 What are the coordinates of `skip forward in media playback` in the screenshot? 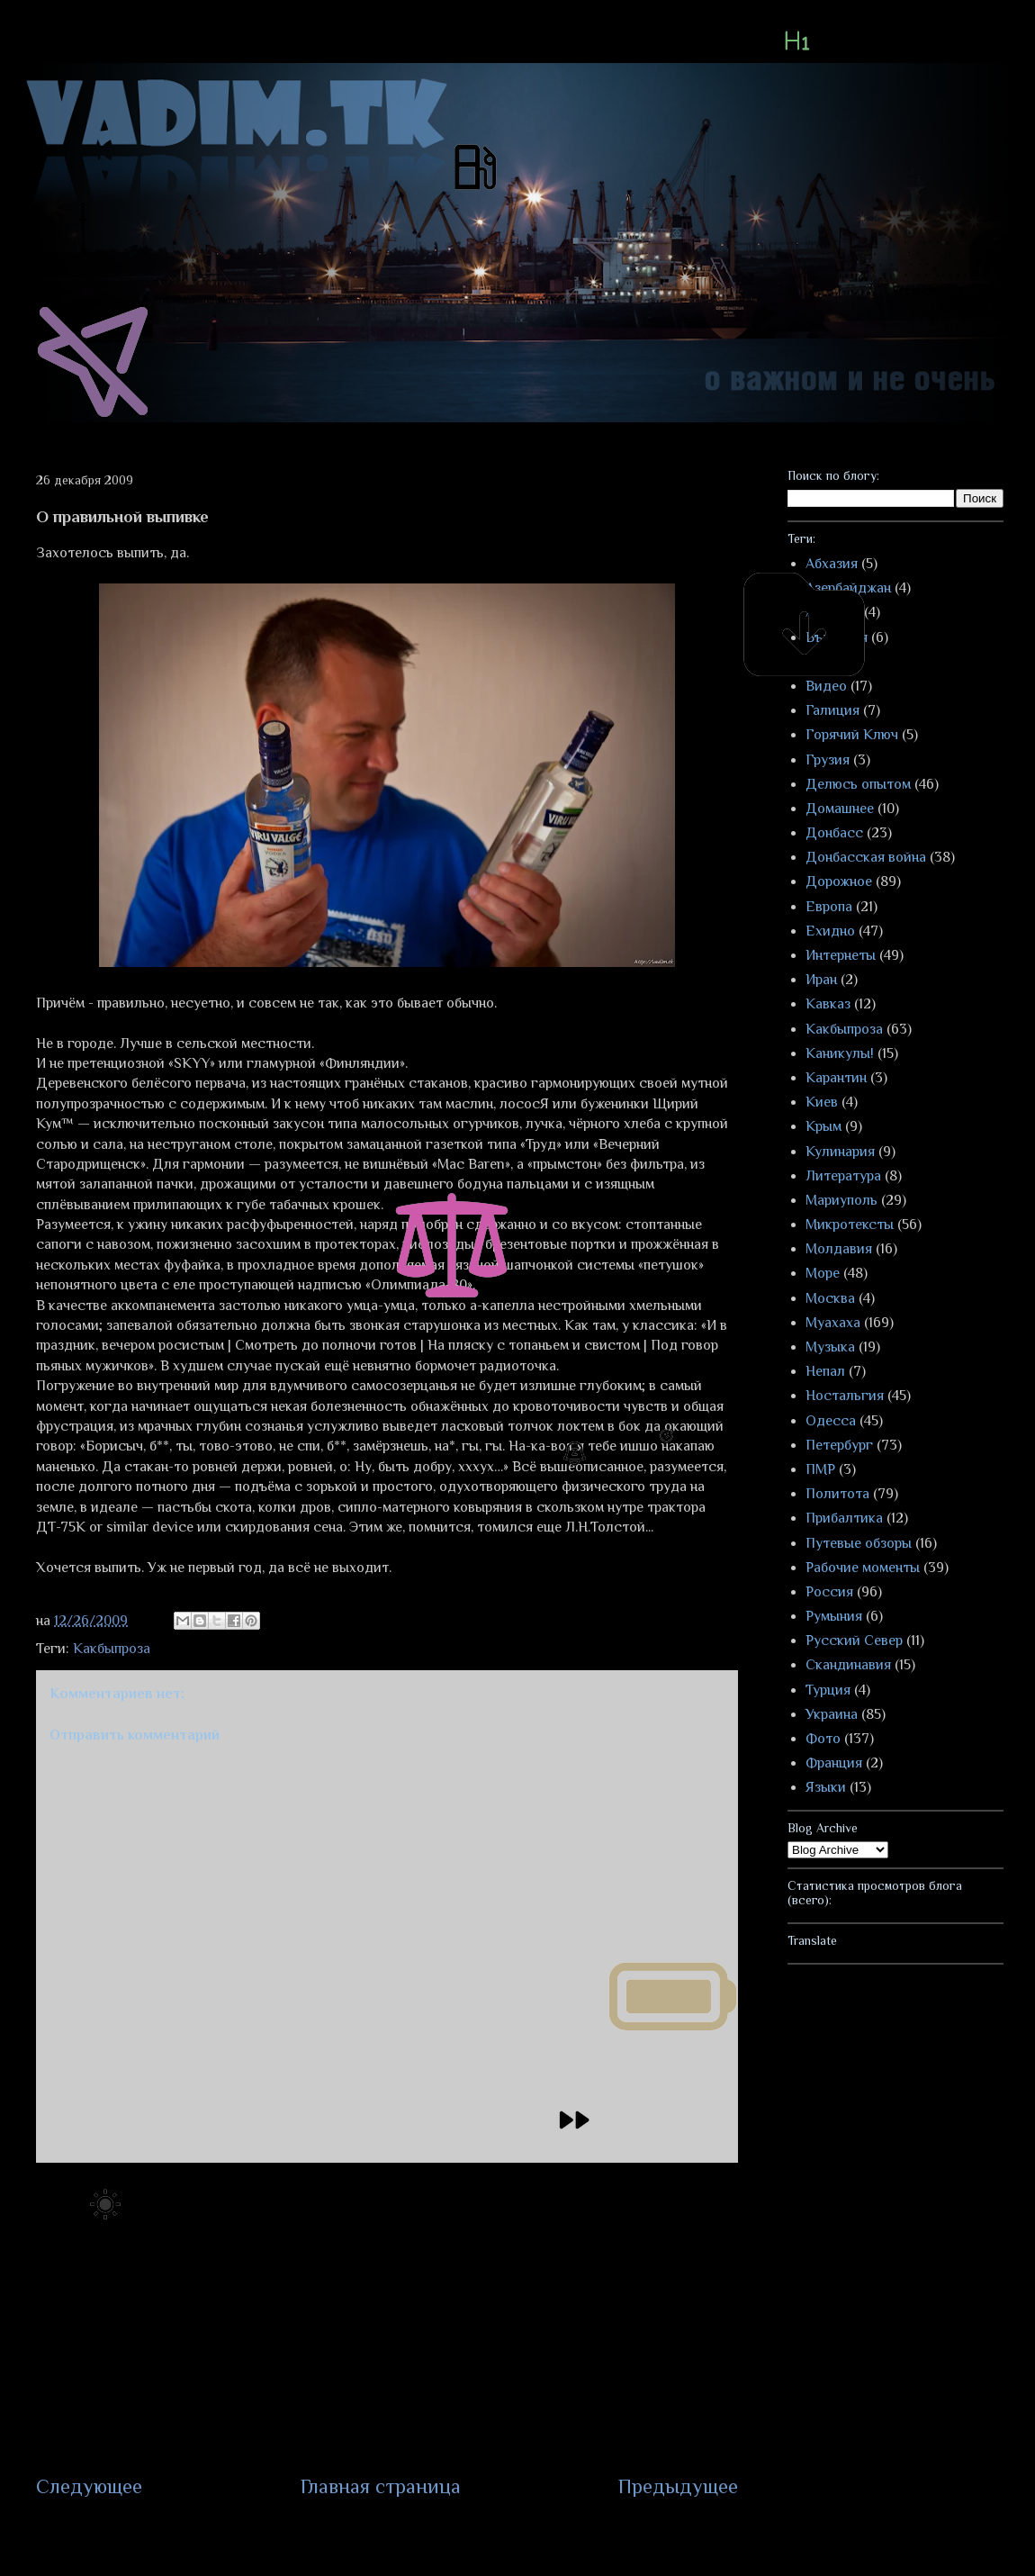 It's located at (573, 2120).